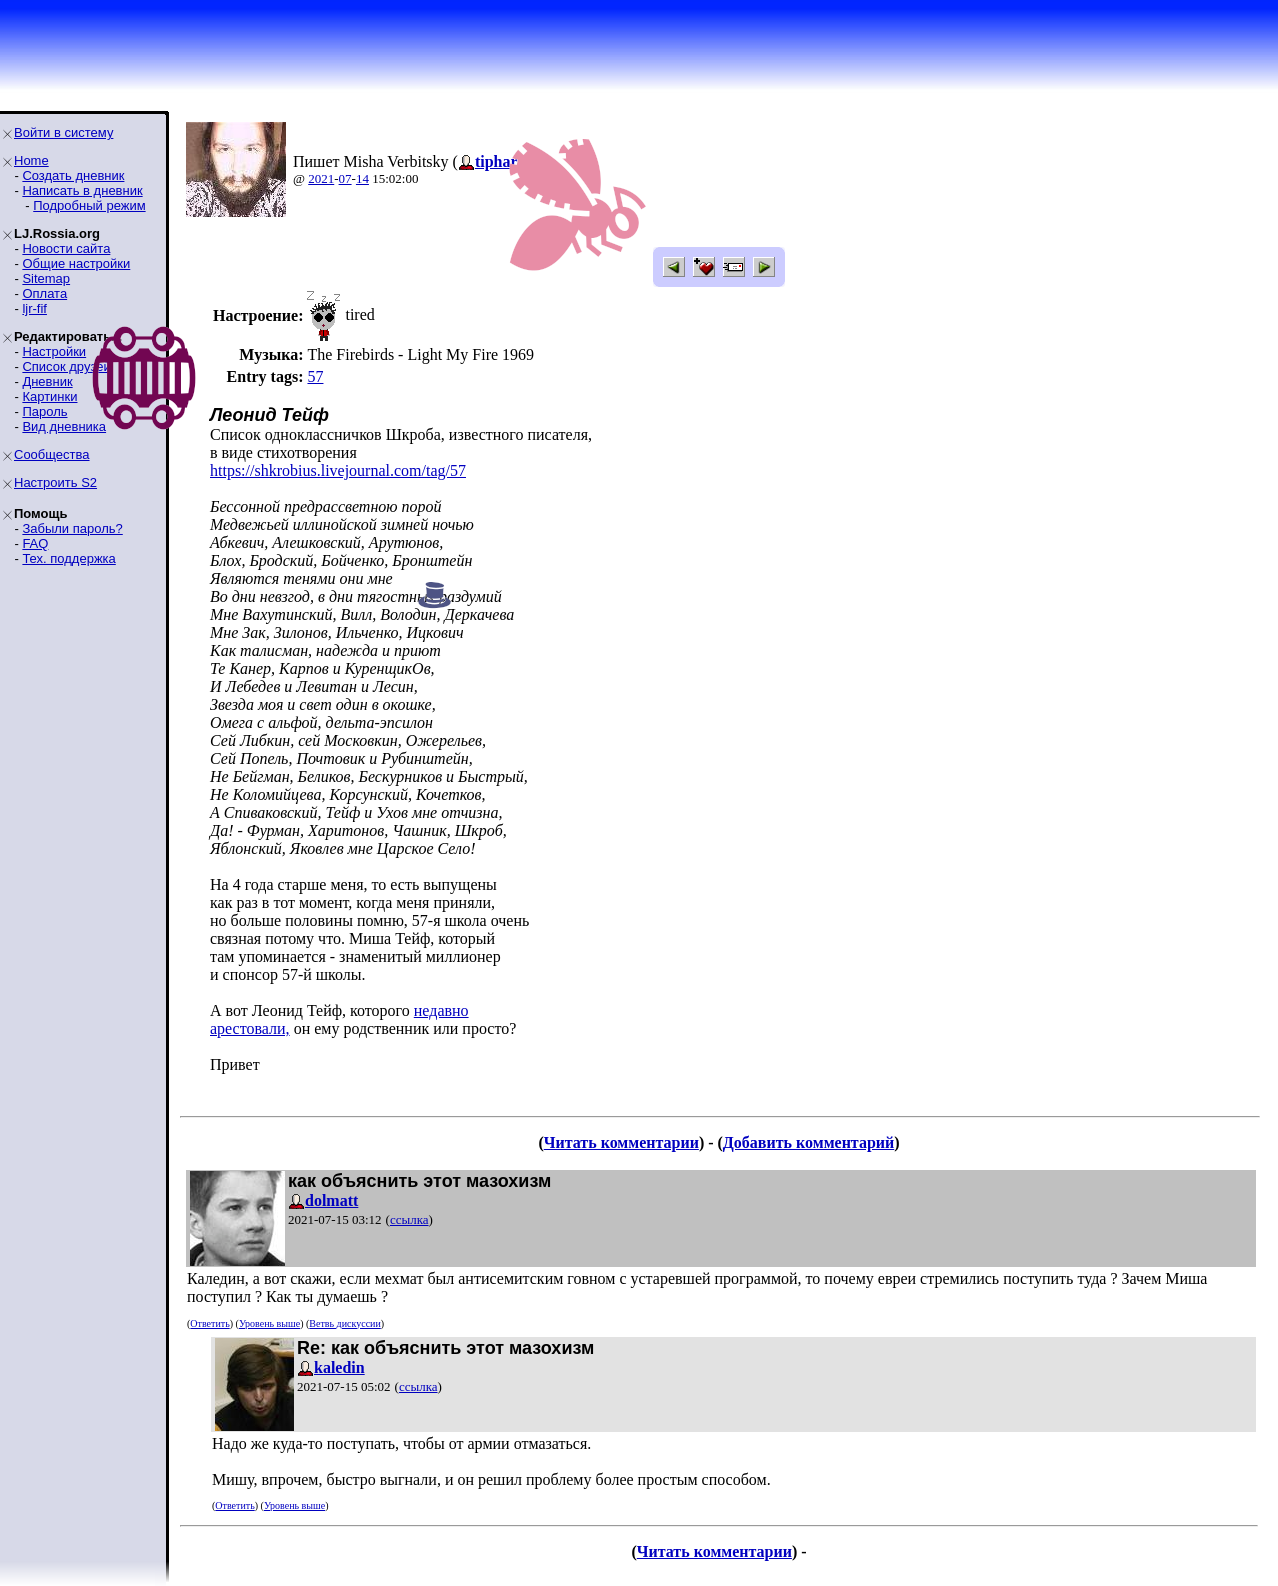 The width and height of the screenshot is (1278, 1586). I want to click on transport or logistics game item, so click(144, 378).